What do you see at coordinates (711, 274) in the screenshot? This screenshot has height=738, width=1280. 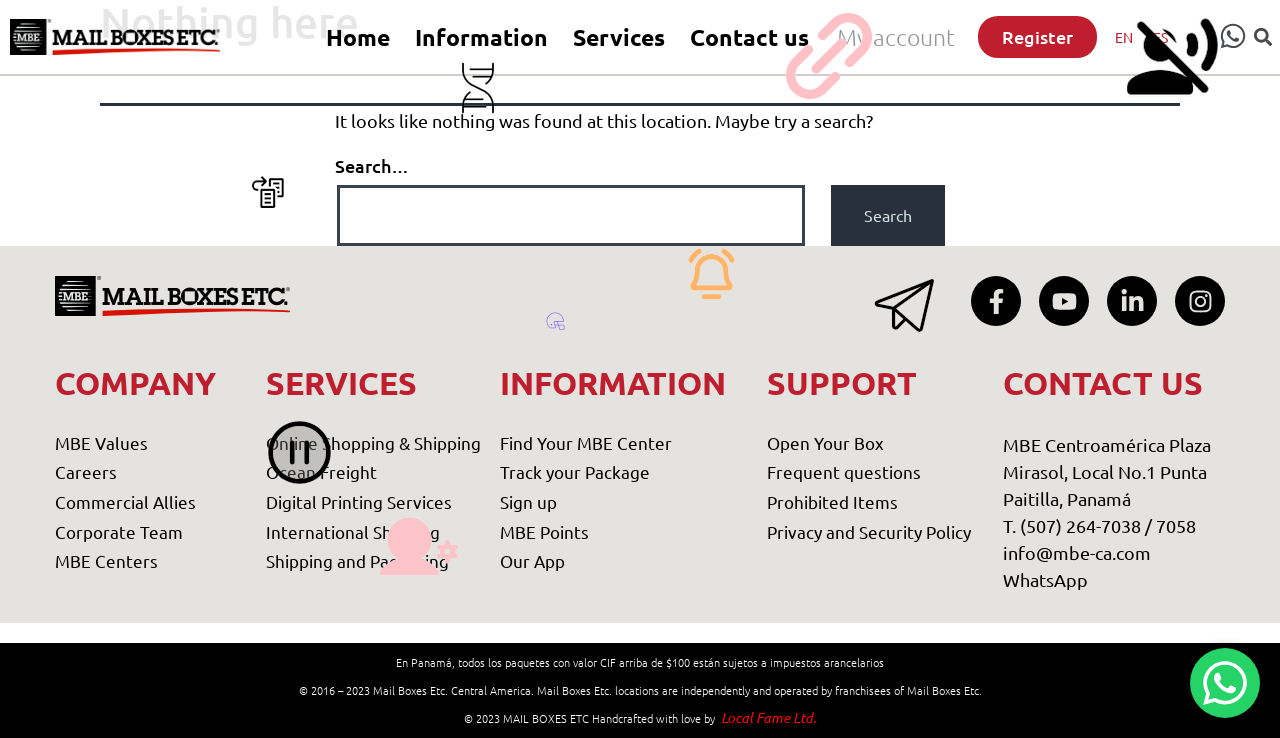 I see `indicates new notifications or alerts` at bounding box center [711, 274].